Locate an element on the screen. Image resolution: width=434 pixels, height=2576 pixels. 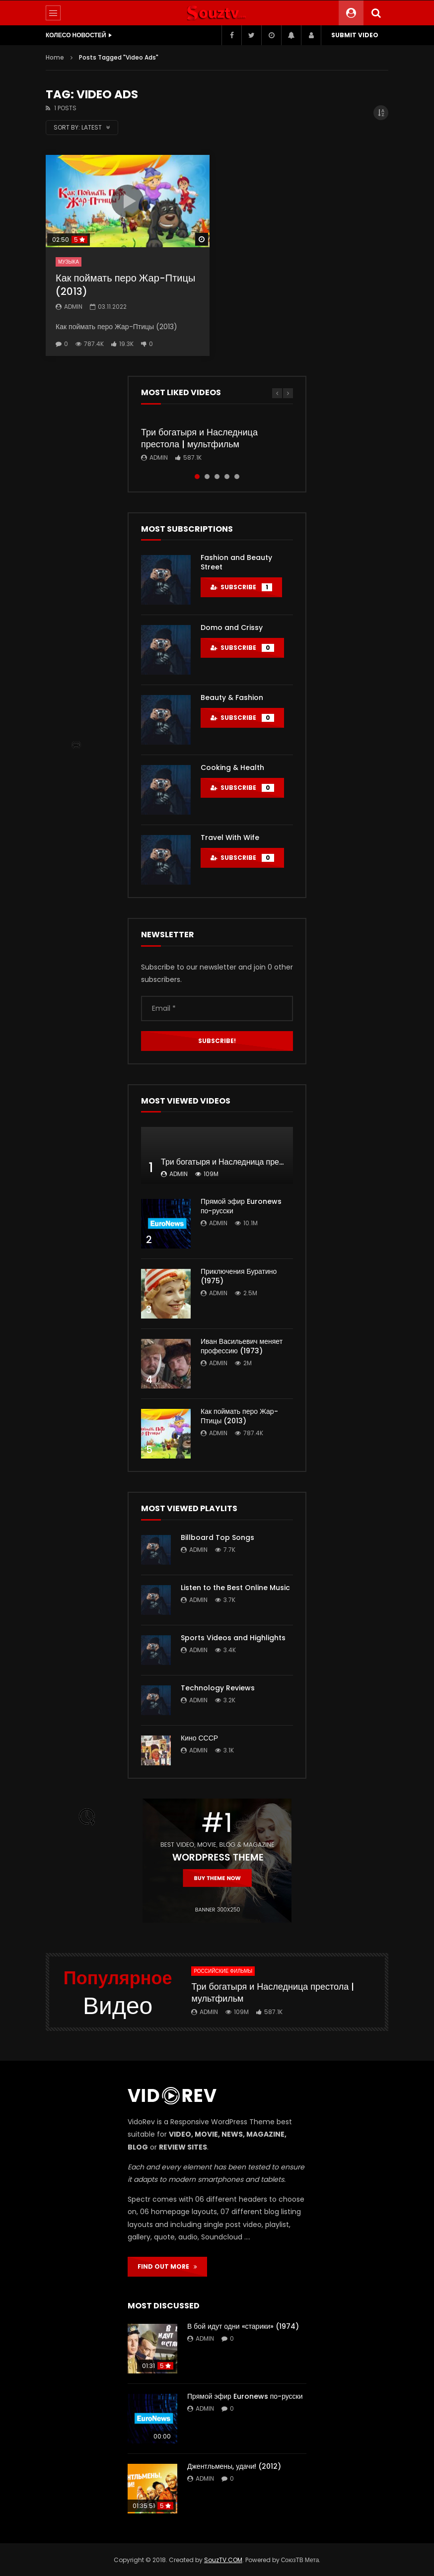
print the current document is located at coordinates (76, 745).